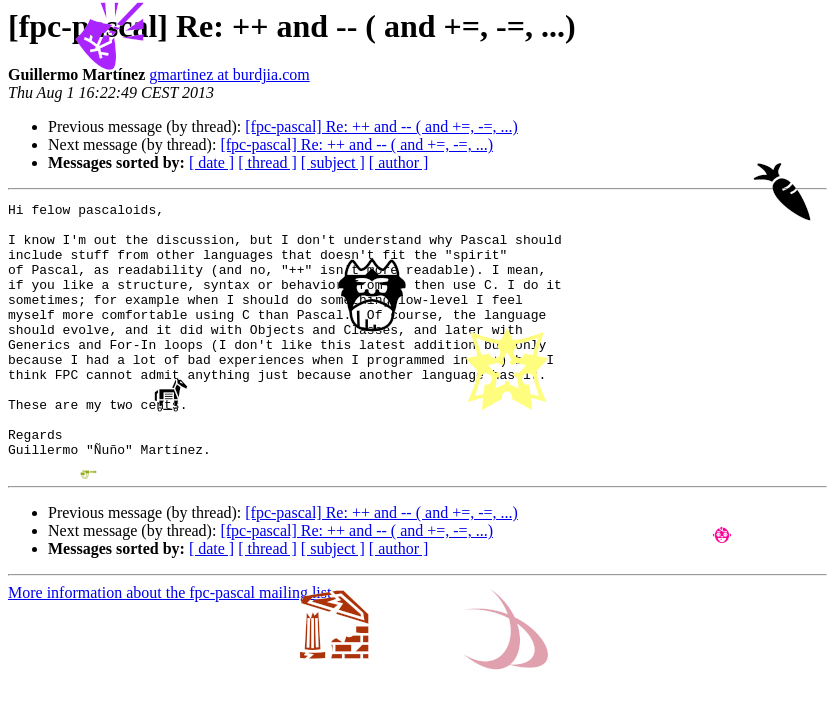  What do you see at coordinates (722, 535) in the screenshot?
I see `access parenting or baby-related features` at bounding box center [722, 535].